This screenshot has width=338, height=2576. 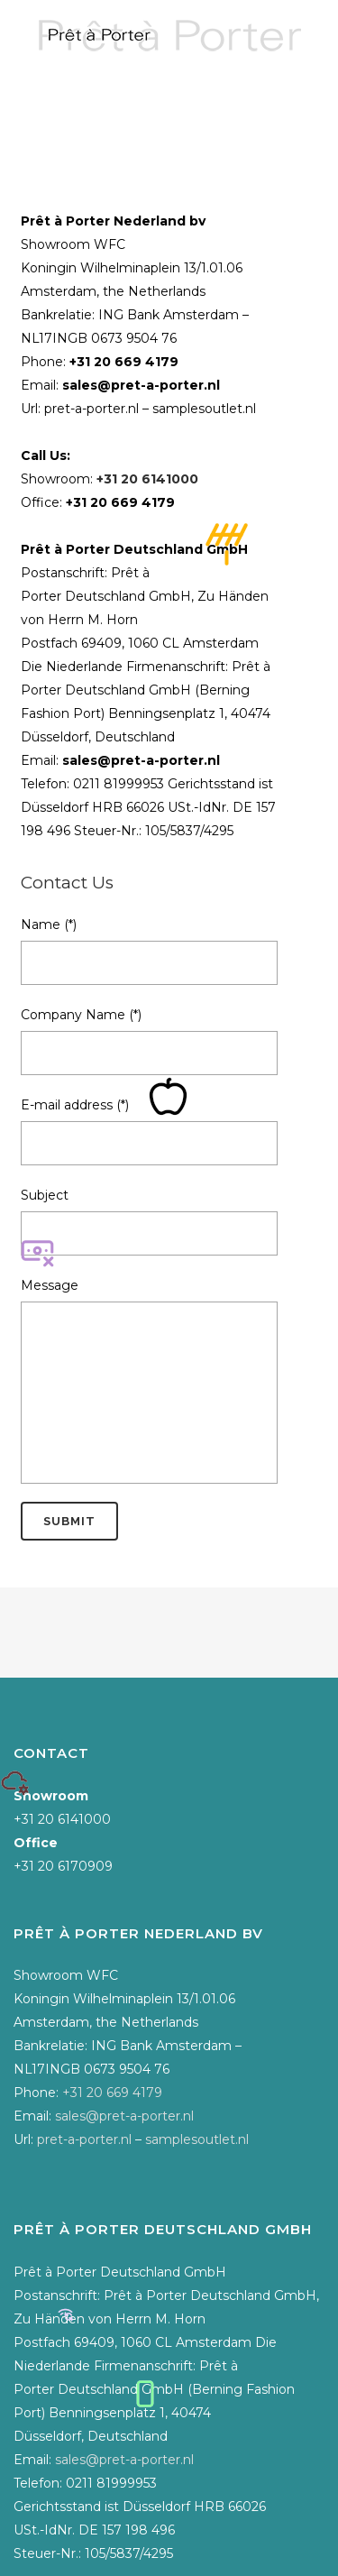 I want to click on indicates wireless signal or broadcast status, so click(x=226, y=544).